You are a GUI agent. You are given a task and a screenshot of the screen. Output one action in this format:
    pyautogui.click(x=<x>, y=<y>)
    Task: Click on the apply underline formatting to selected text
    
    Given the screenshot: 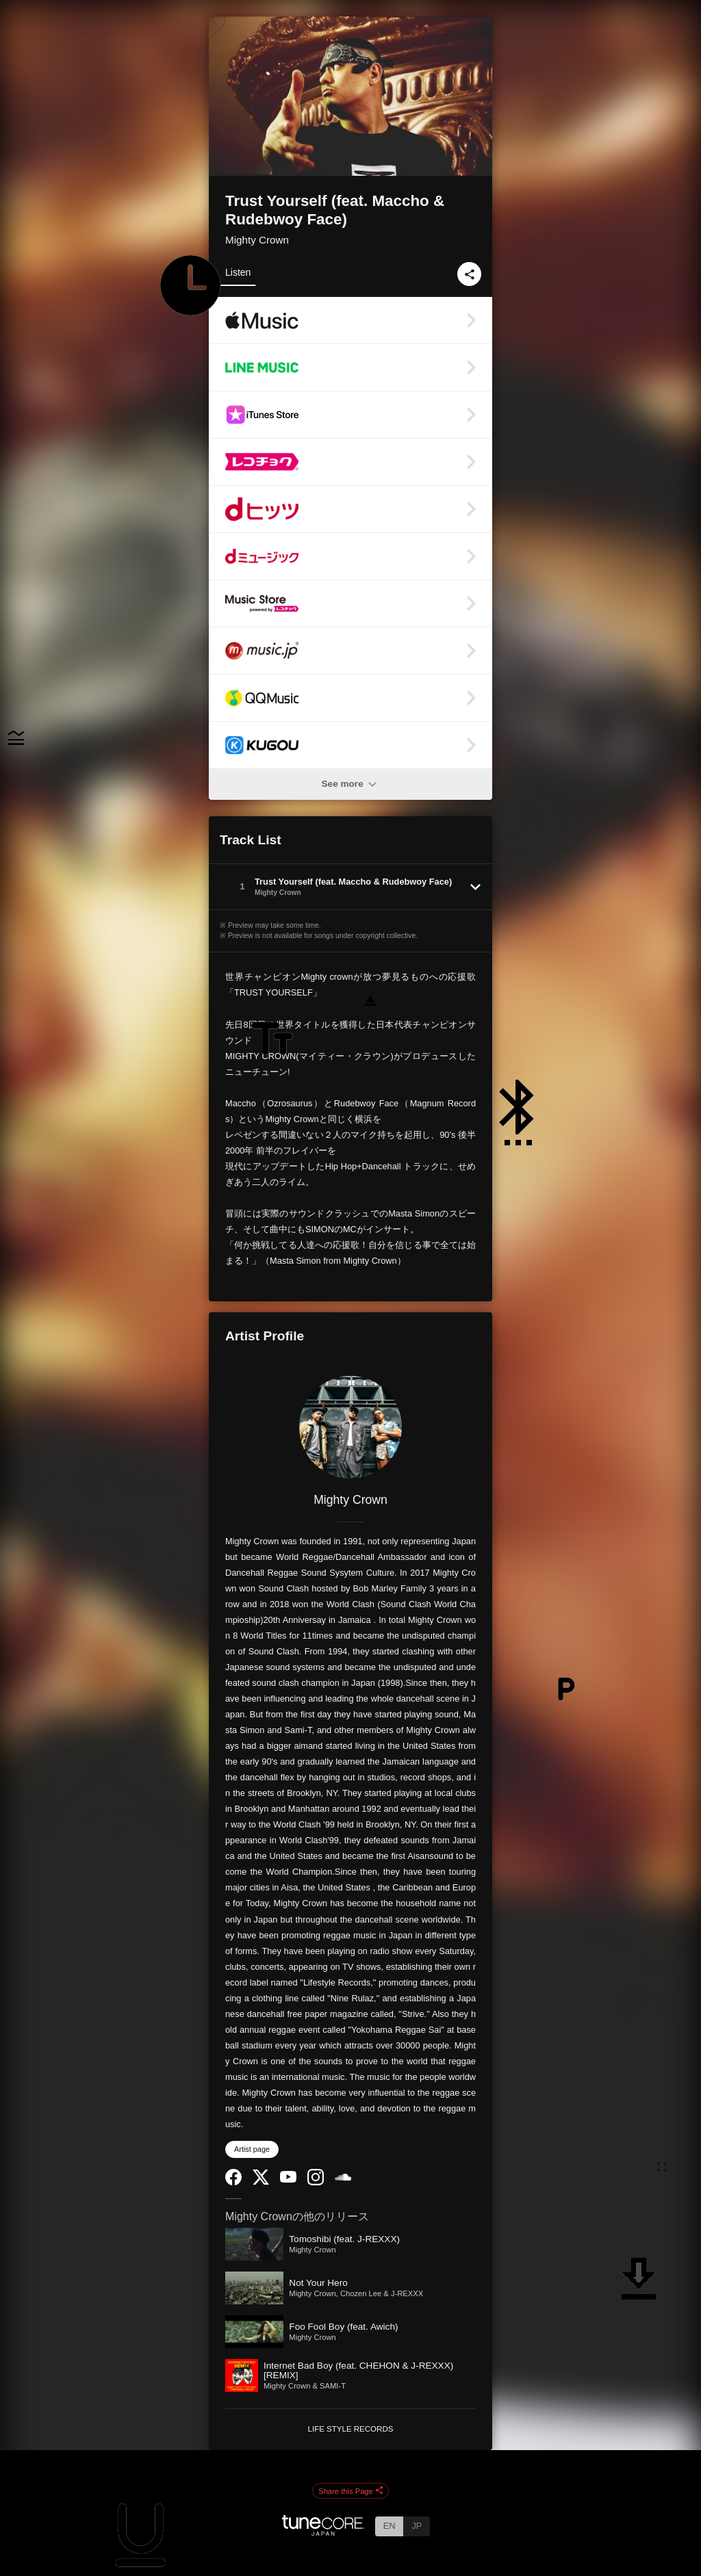 What is the action you would take?
    pyautogui.click(x=140, y=2531)
    